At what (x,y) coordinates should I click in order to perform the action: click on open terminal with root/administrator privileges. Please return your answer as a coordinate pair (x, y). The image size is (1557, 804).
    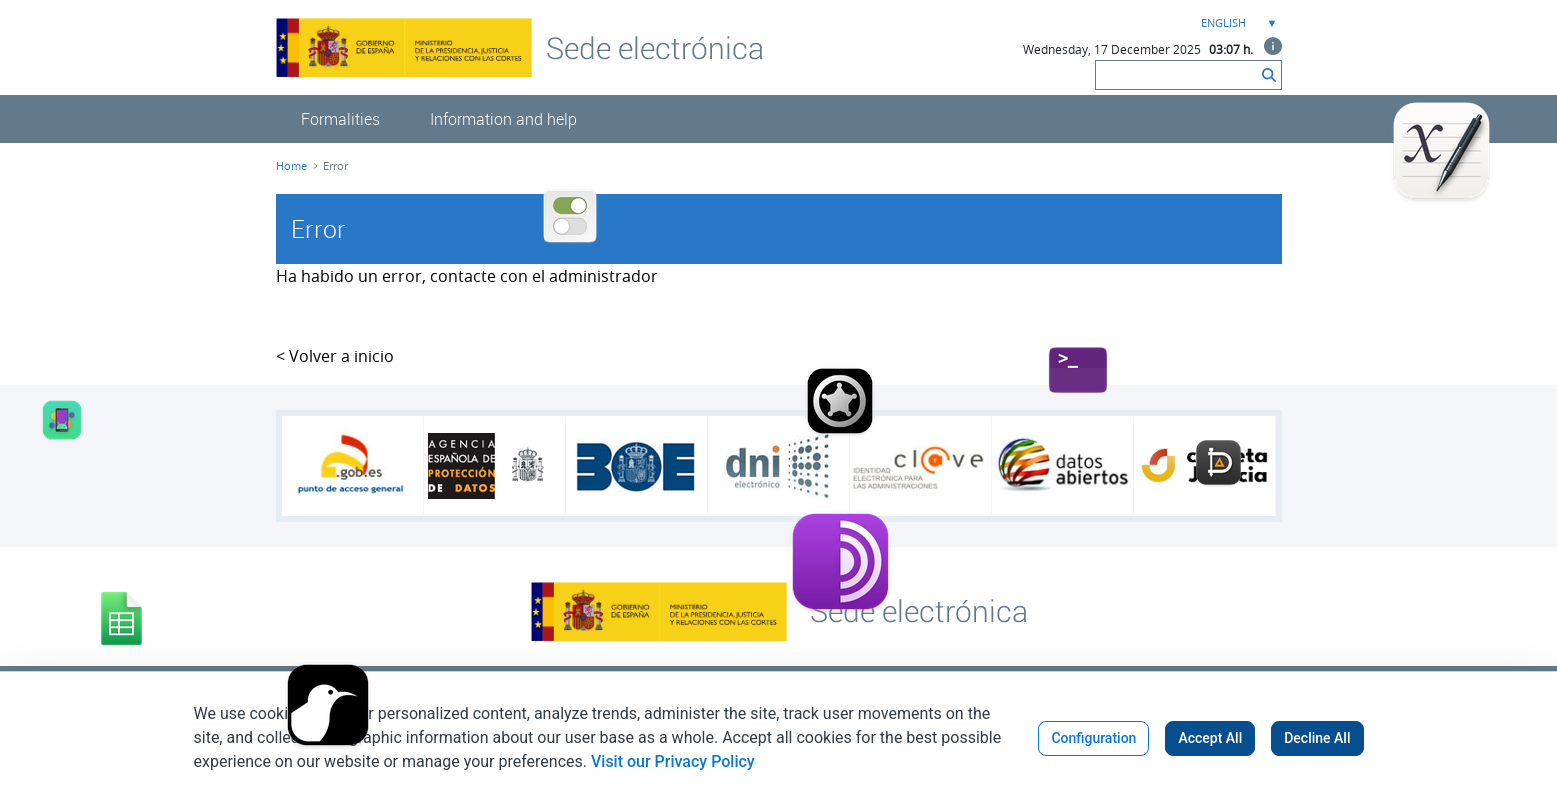
    Looking at the image, I should click on (1078, 370).